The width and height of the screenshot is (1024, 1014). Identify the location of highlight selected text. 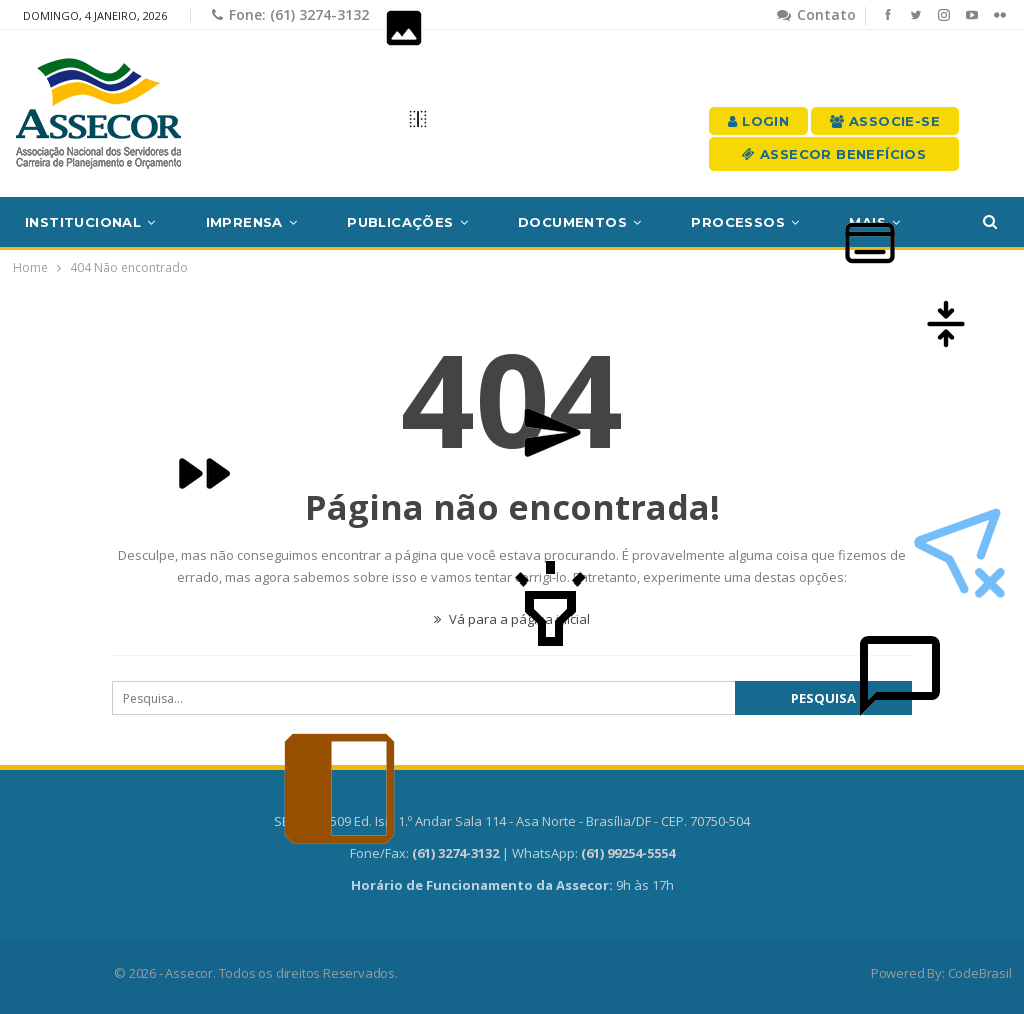
(550, 603).